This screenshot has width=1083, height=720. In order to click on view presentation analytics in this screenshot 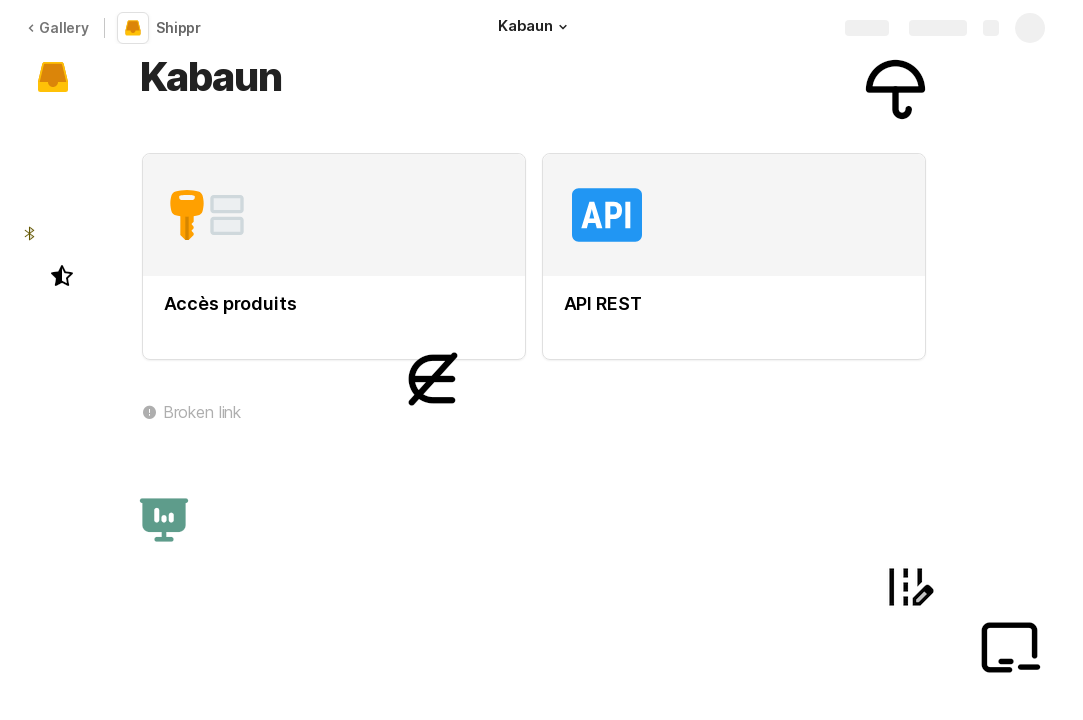, I will do `click(164, 520)`.